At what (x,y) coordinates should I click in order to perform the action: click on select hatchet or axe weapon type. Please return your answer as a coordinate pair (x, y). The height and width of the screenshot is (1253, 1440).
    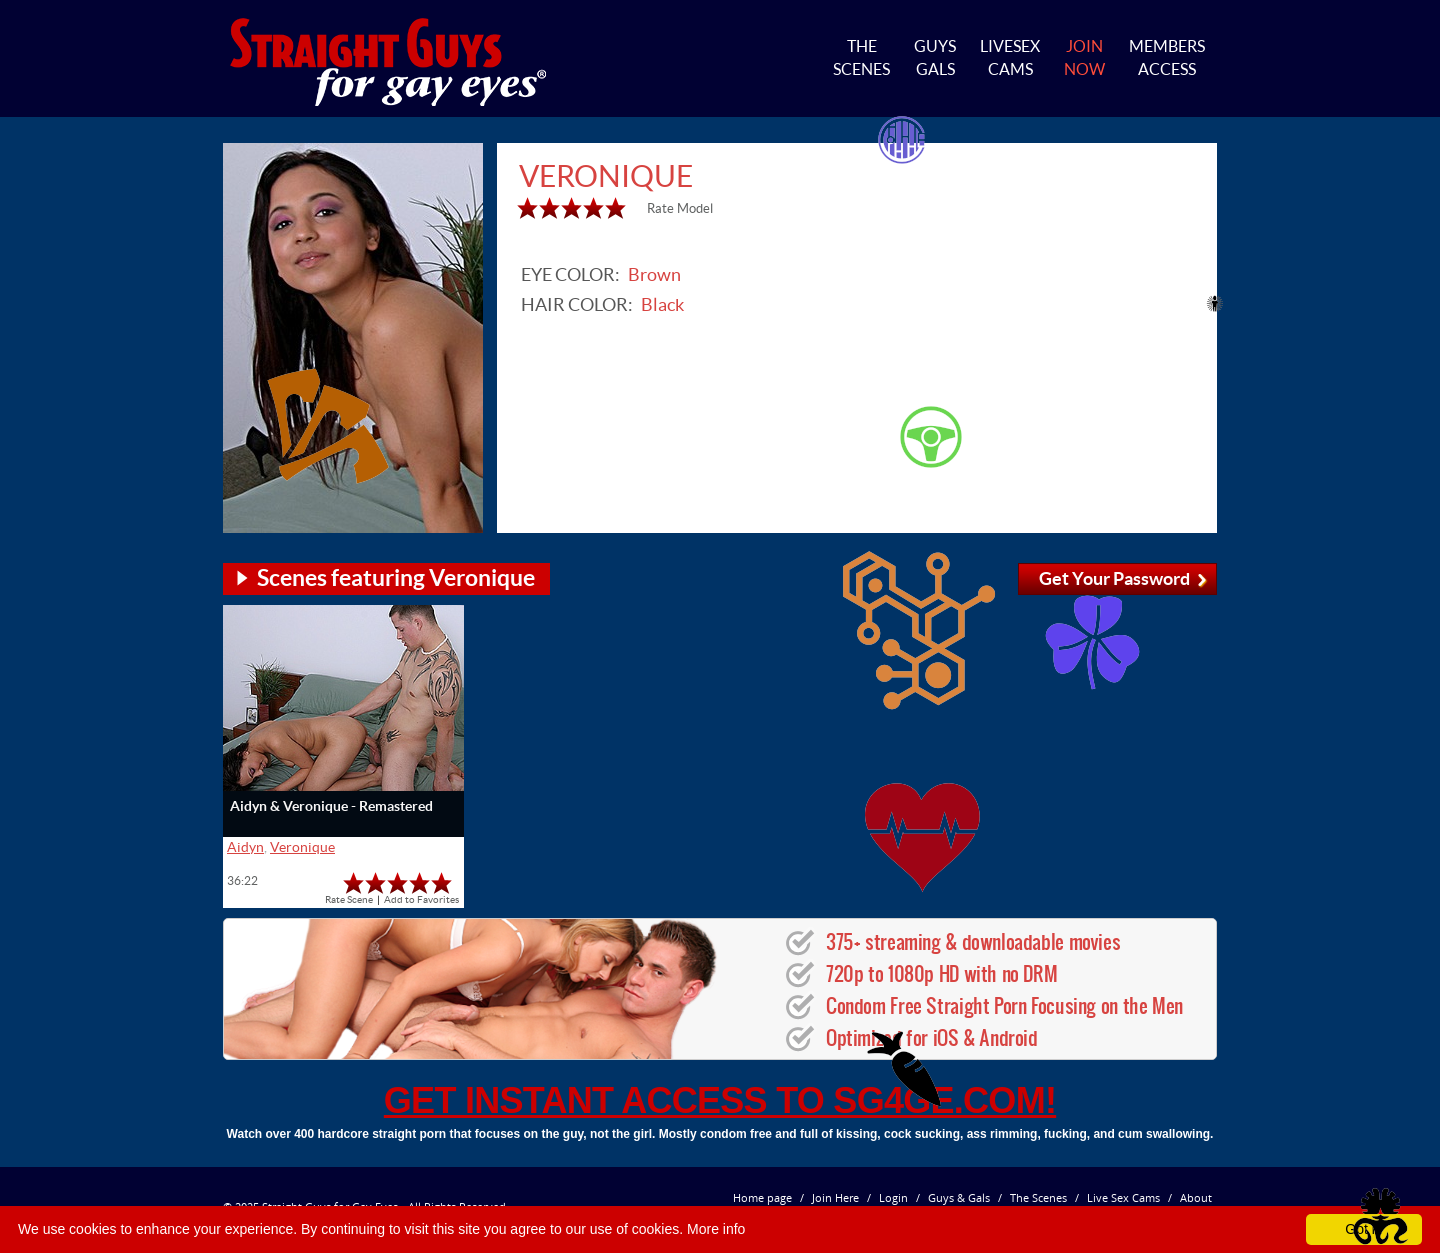
    Looking at the image, I should click on (327, 425).